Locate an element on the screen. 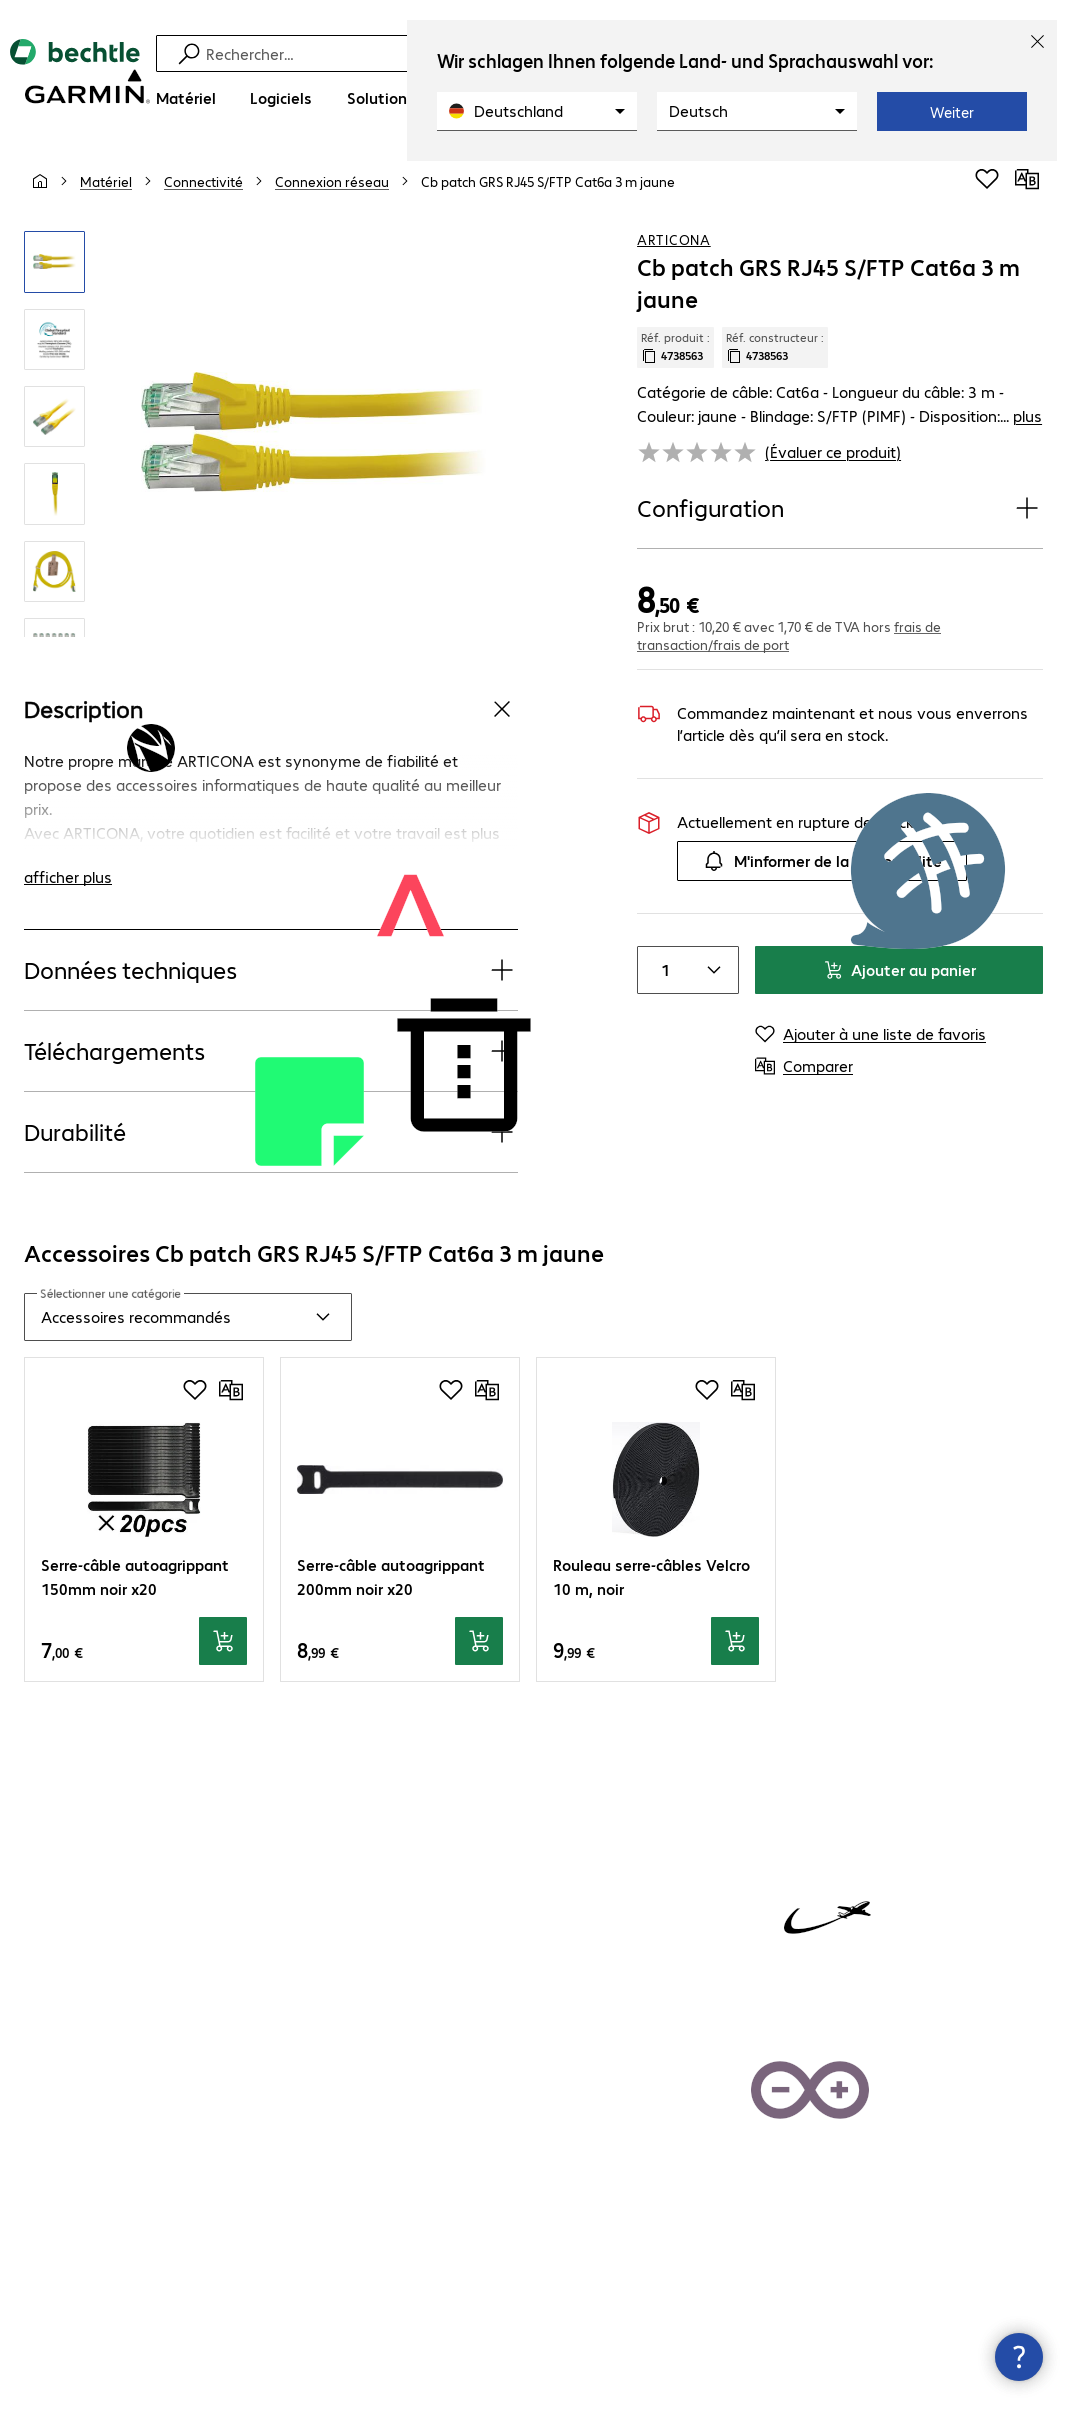 This screenshot has width=1067, height=2413. visit the CodeNewbie community website is located at coordinates (928, 871).